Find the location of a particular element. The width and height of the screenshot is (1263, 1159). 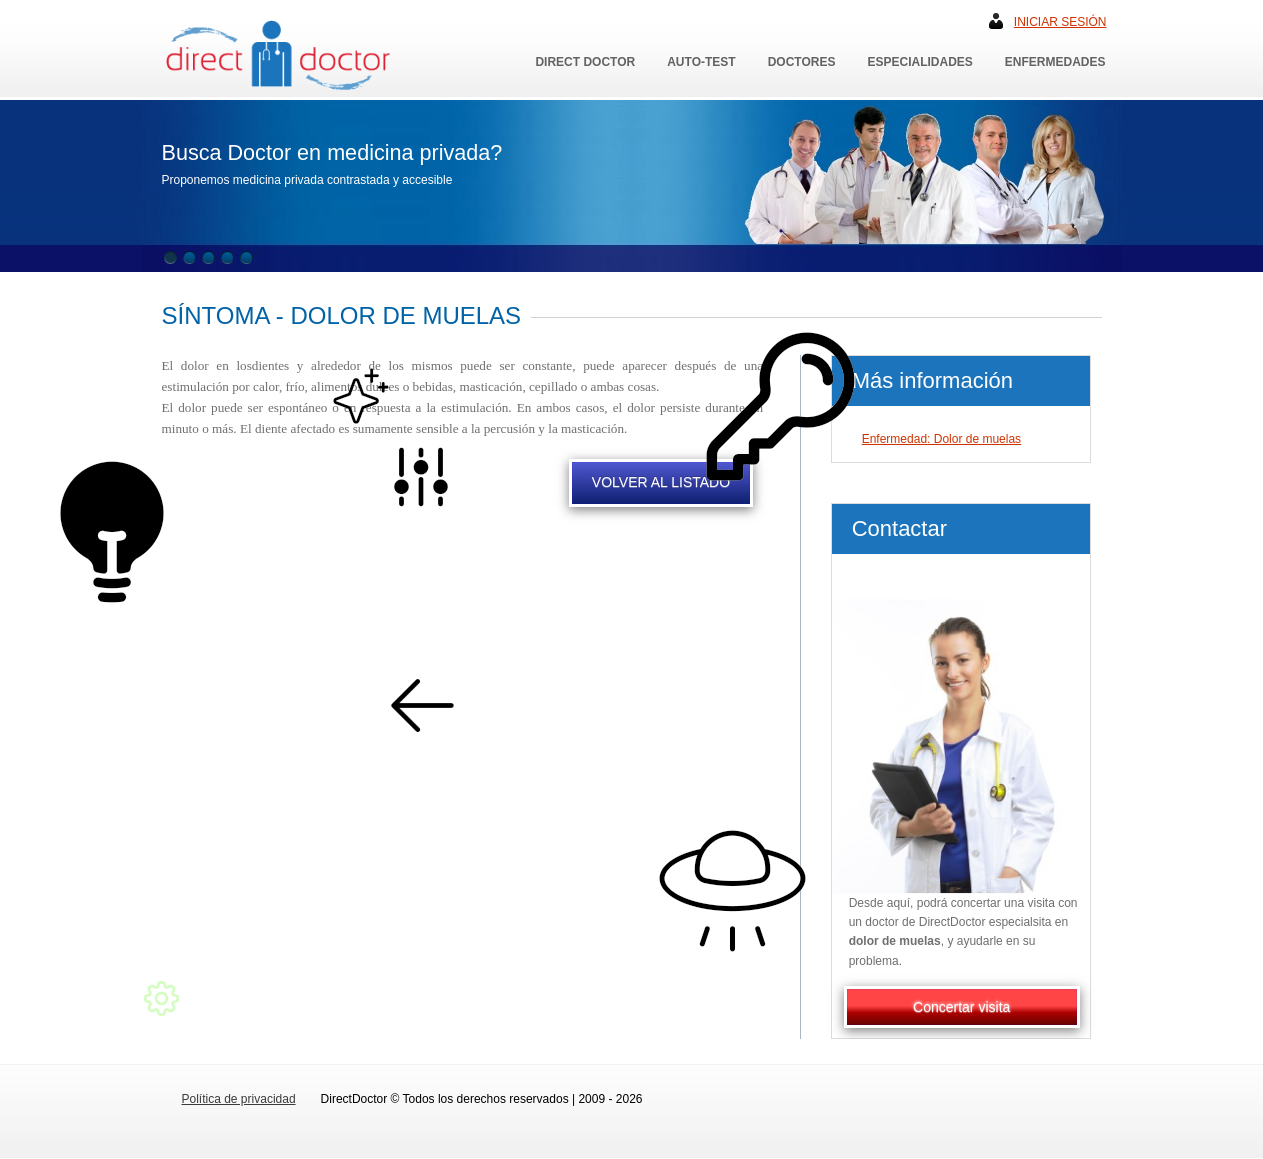

access security or authentication settings is located at coordinates (780, 406).